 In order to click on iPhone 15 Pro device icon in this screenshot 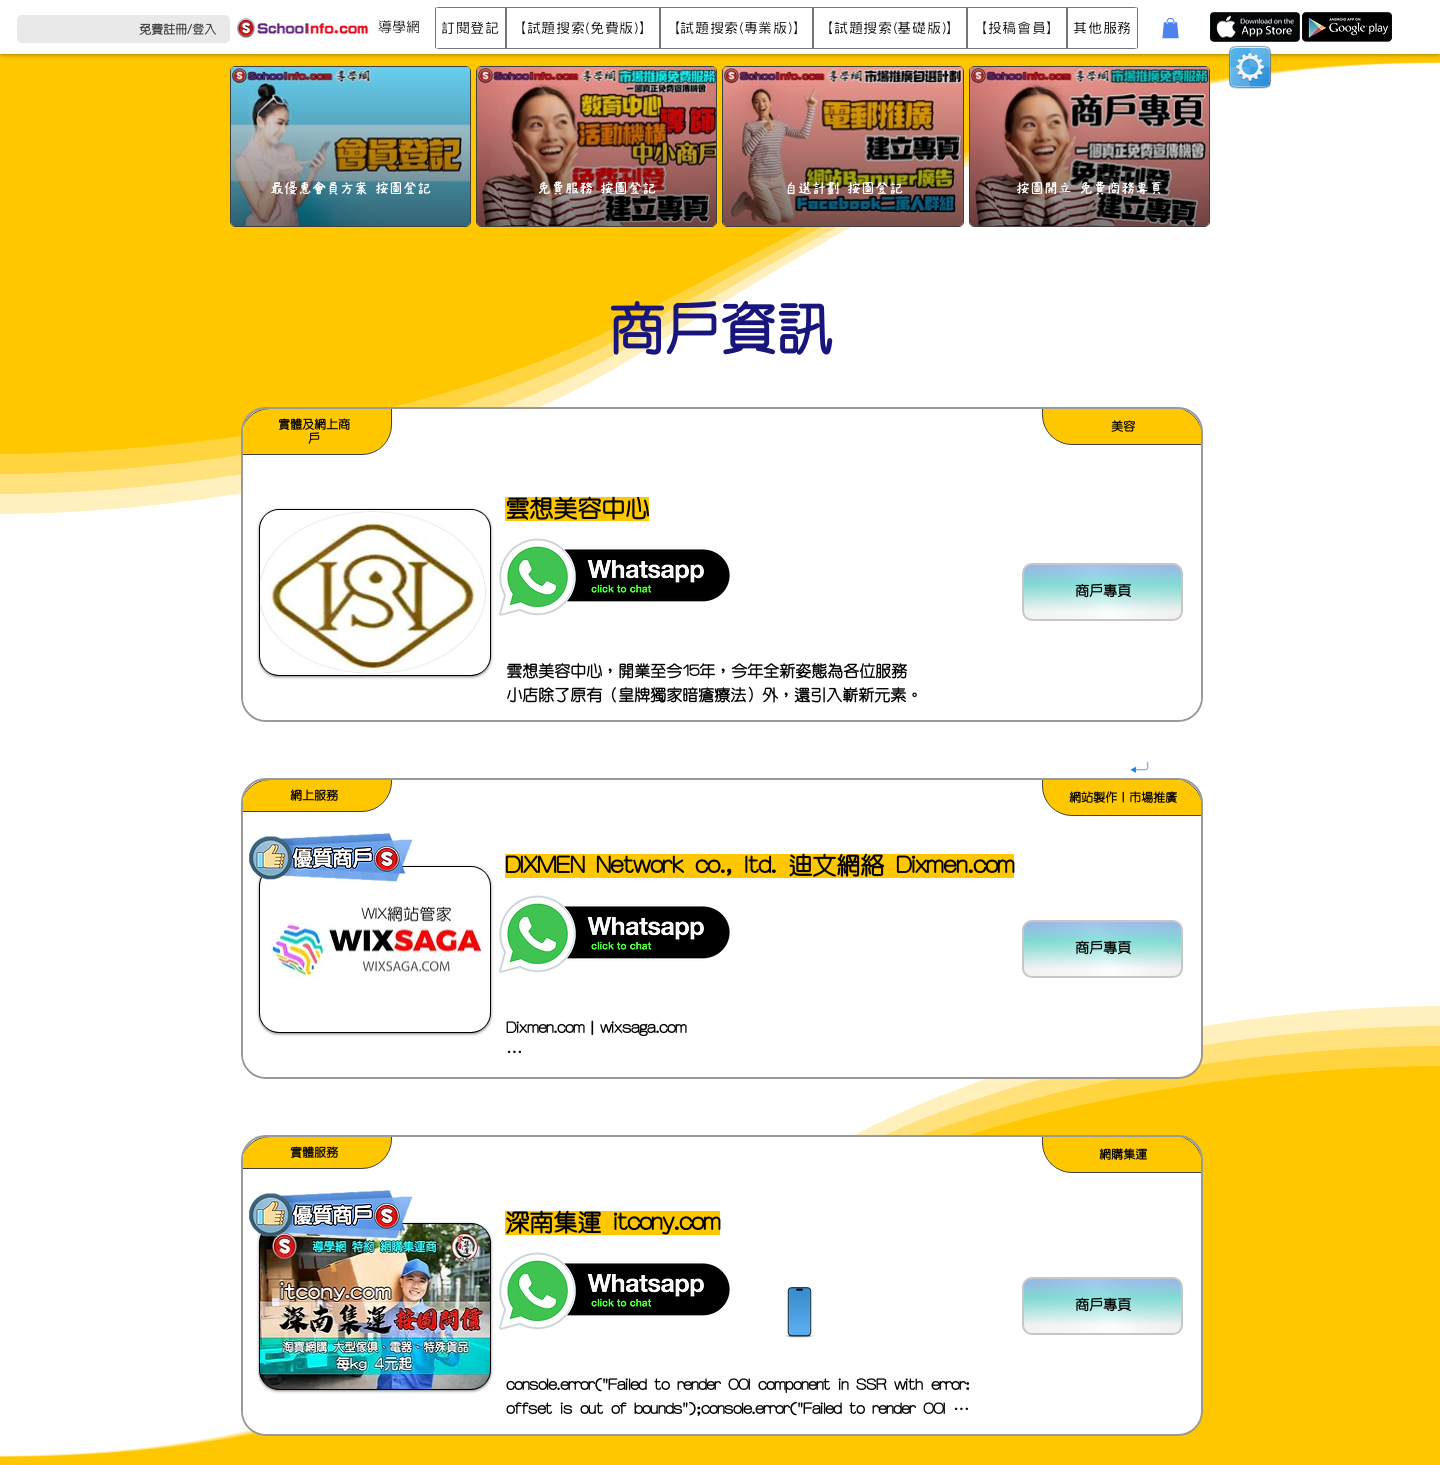, I will do `click(799, 1312)`.